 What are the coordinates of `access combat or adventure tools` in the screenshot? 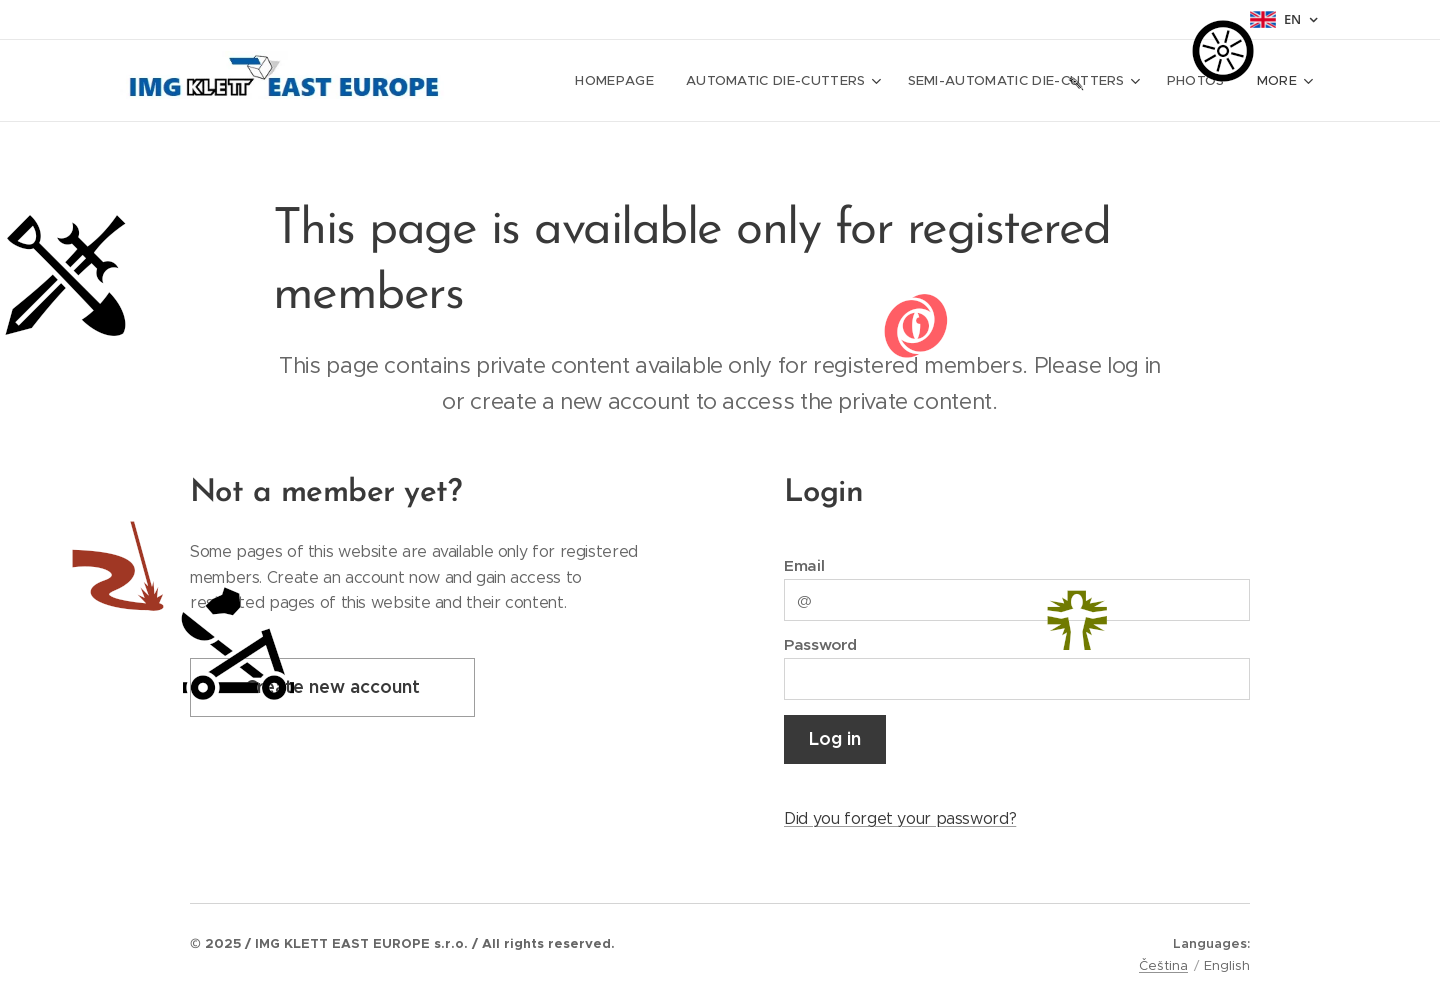 It's located at (65, 275).